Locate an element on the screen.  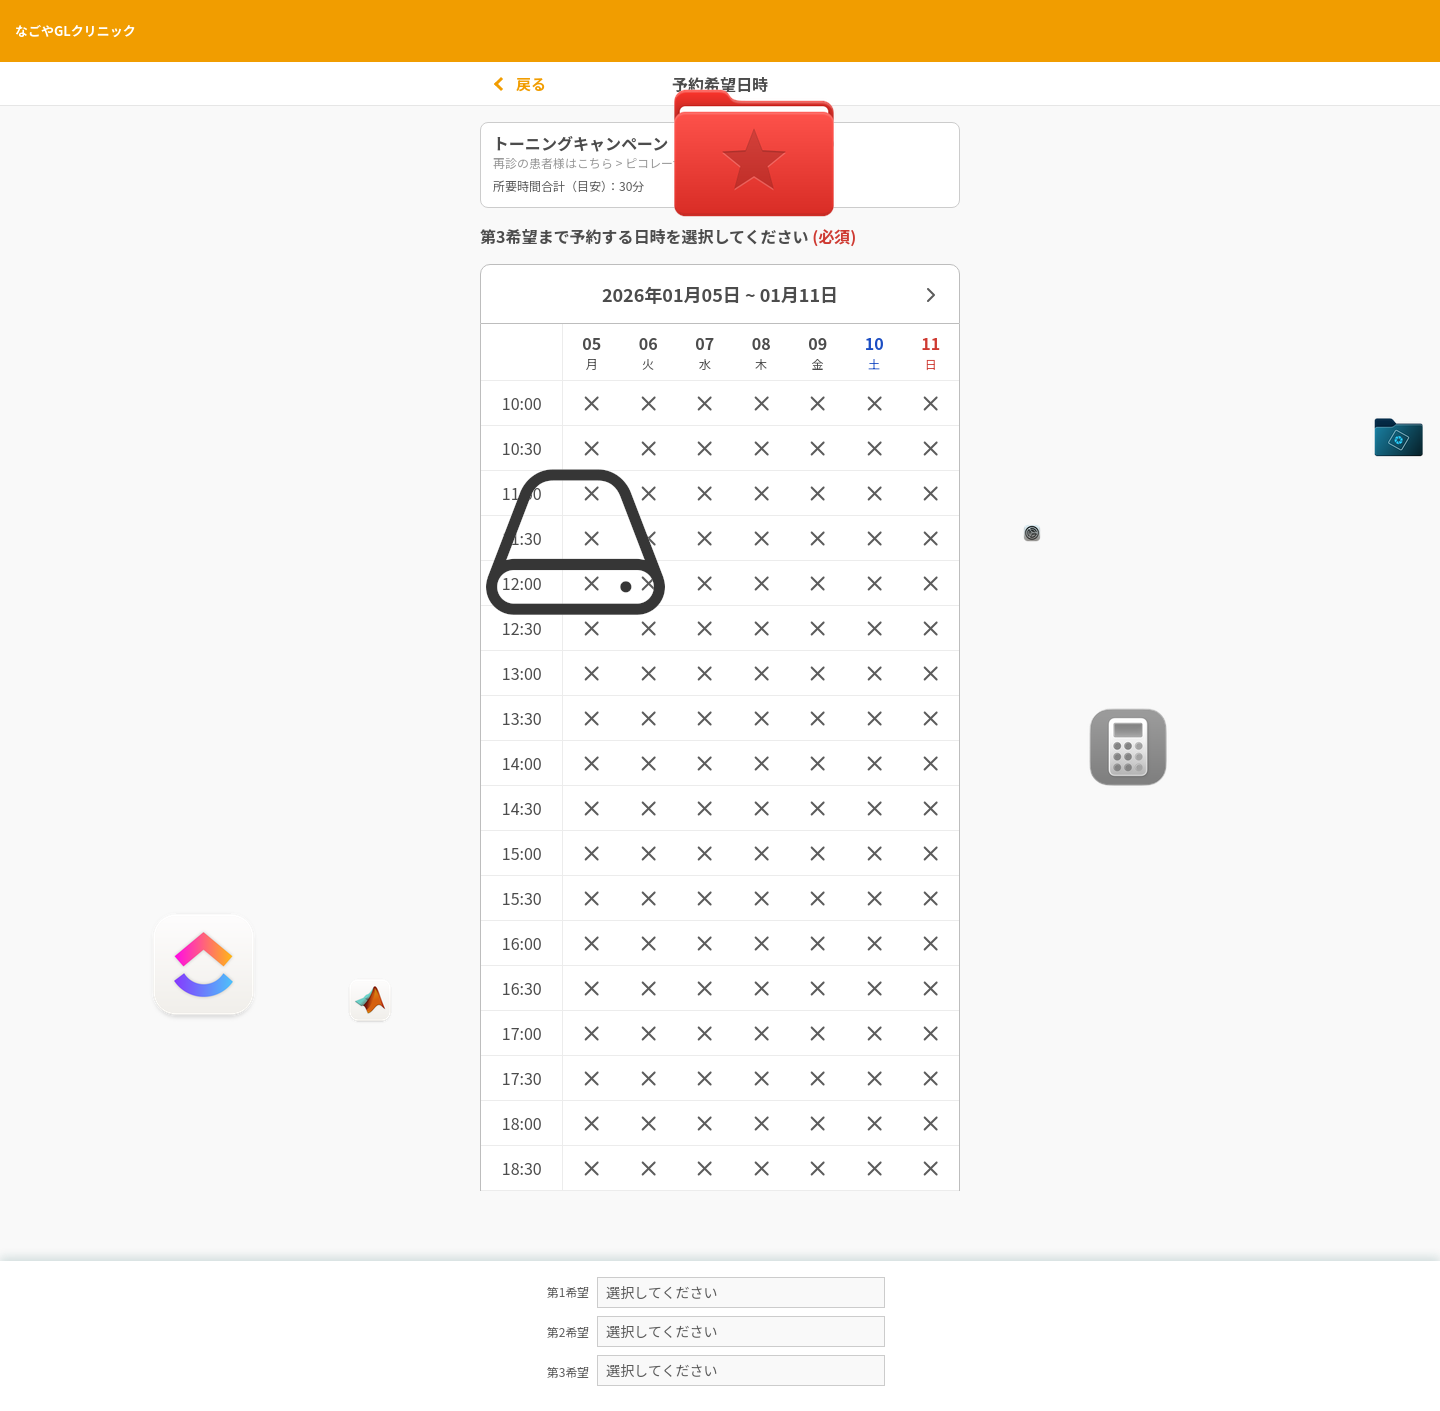
open MATLAB application is located at coordinates (370, 1000).